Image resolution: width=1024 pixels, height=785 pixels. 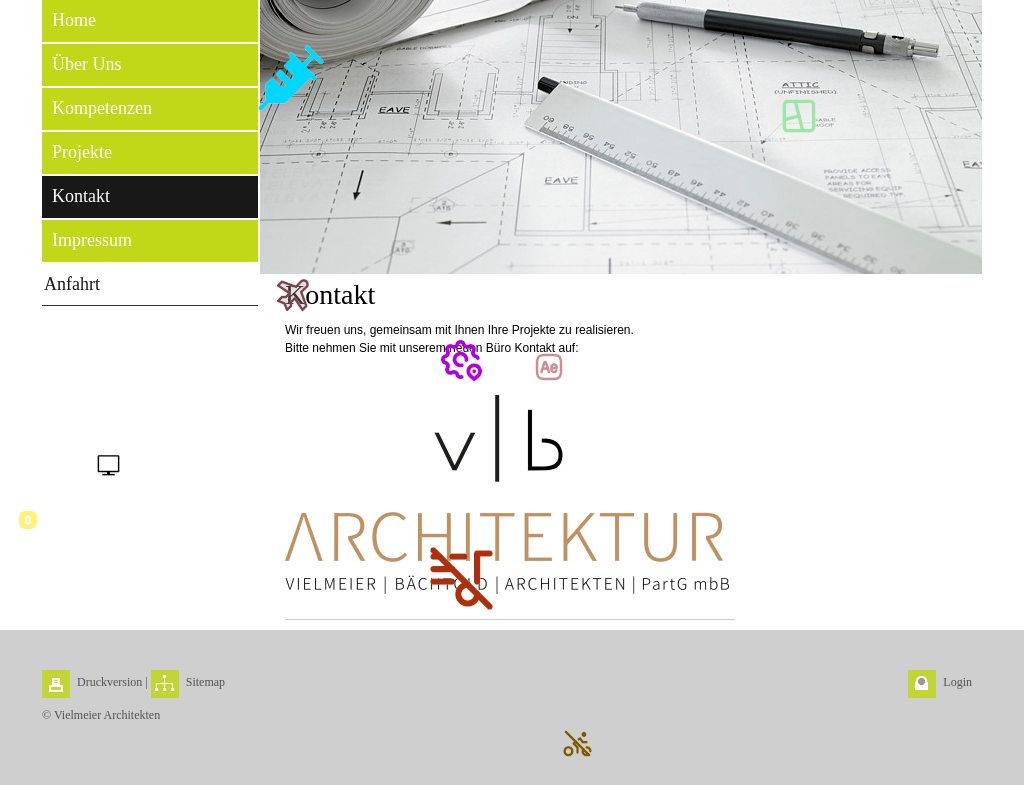 I want to click on access vaccination or medical records, so click(x=291, y=78).